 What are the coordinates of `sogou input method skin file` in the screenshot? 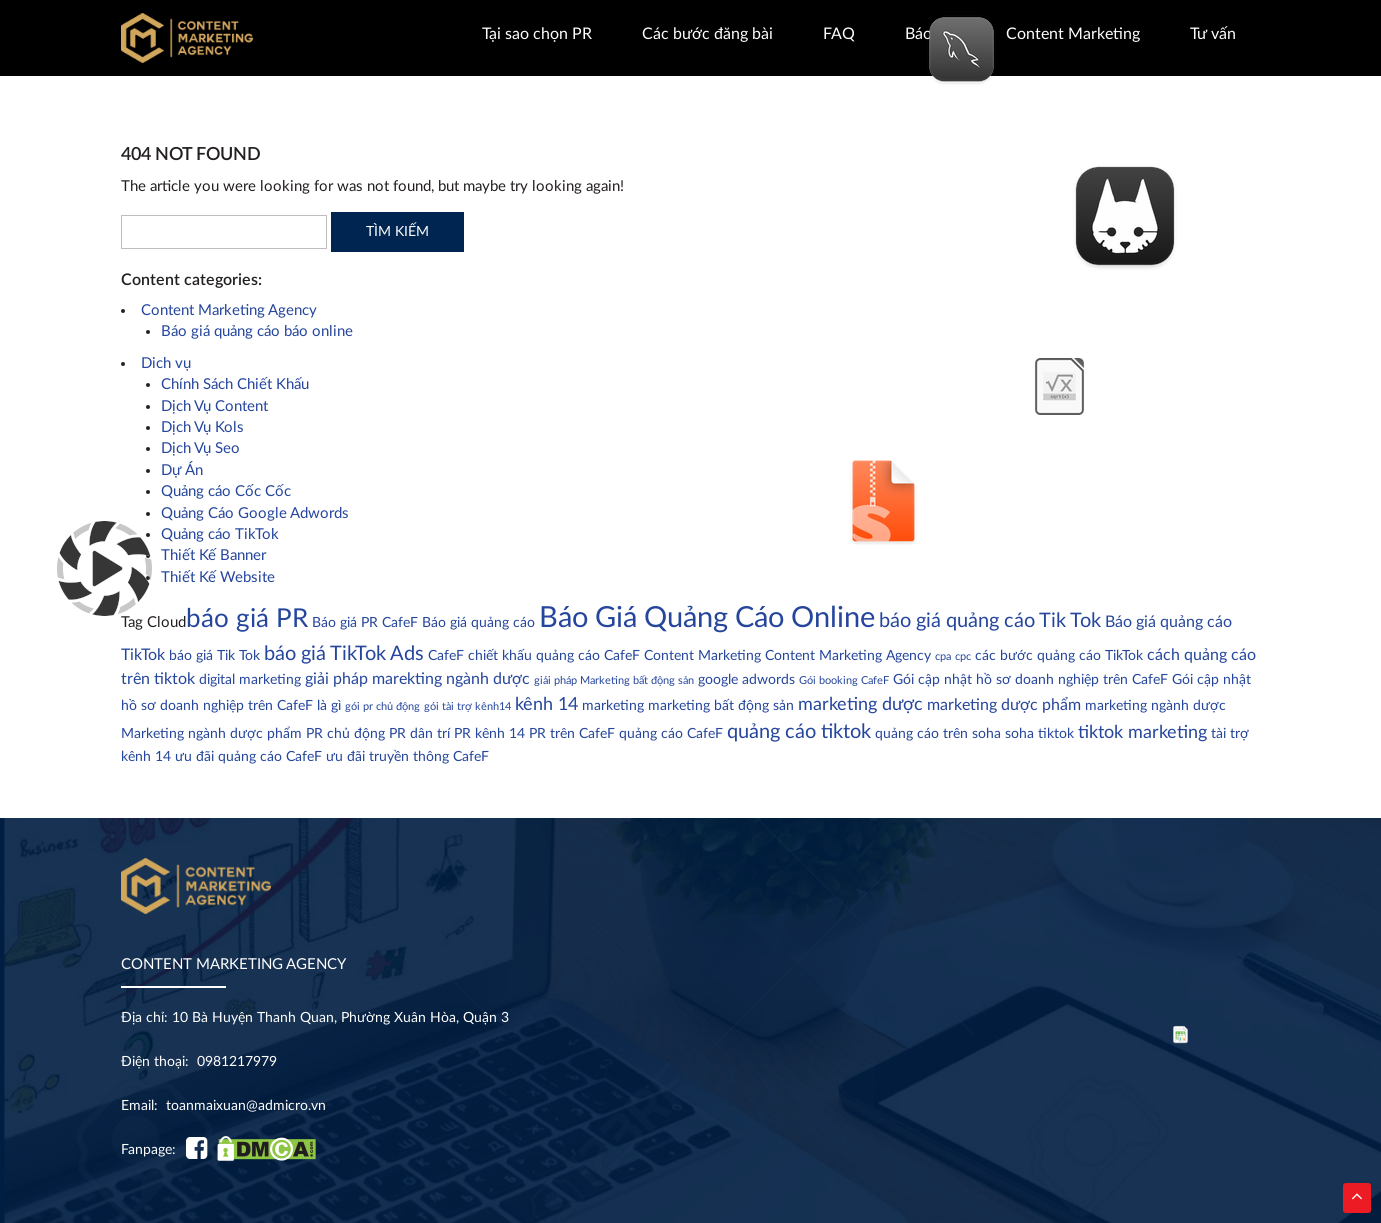 It's located at (883, 502).